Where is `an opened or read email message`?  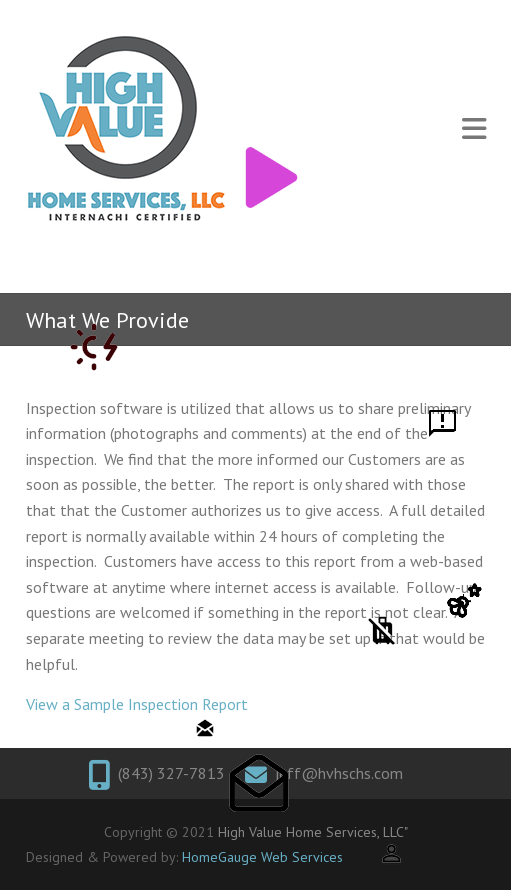 an opened or read email message is located at coordinates (205, 728).